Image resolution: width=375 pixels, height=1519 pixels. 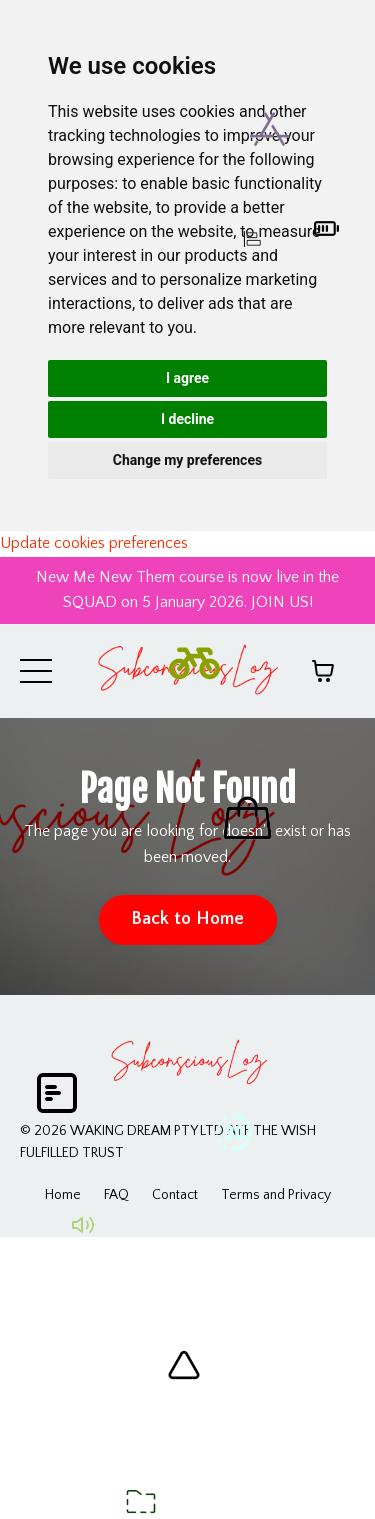 I want to click on create a new folder, so click(x=141, y=1501).